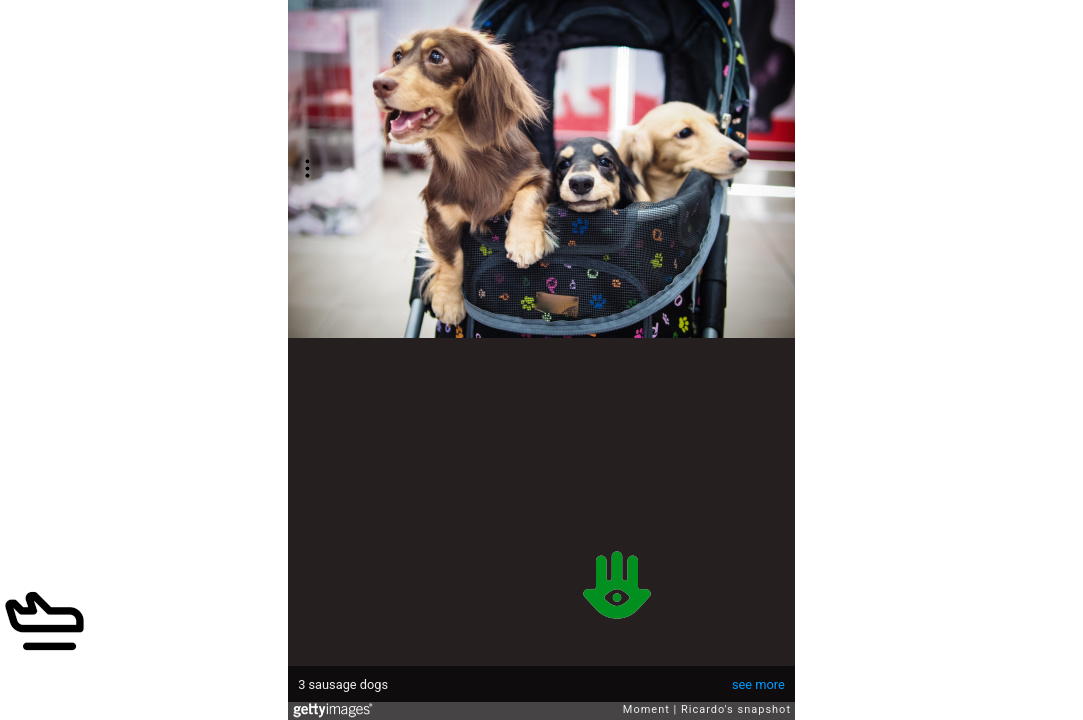 The width and height of the screenshot is (1083, 720). Describe the element at coordinates (307, 168) in the screenshot. I see `open more options menu` at that location.